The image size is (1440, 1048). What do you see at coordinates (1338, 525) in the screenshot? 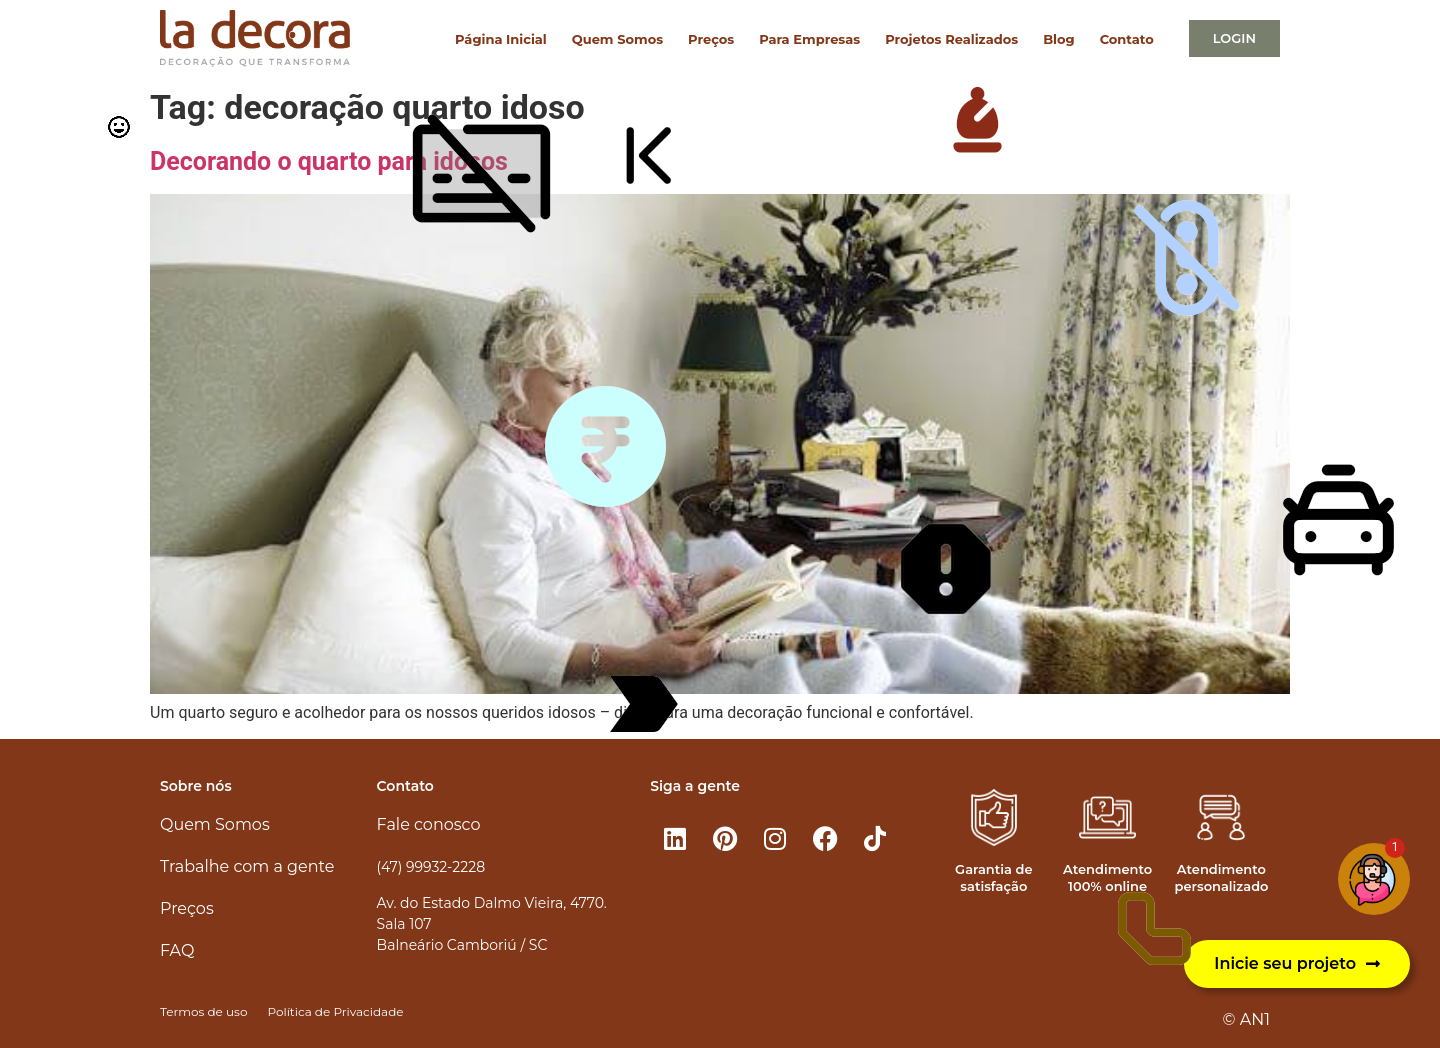
I see `request a taxi or cab ride` at bounding box center [1338, 525].